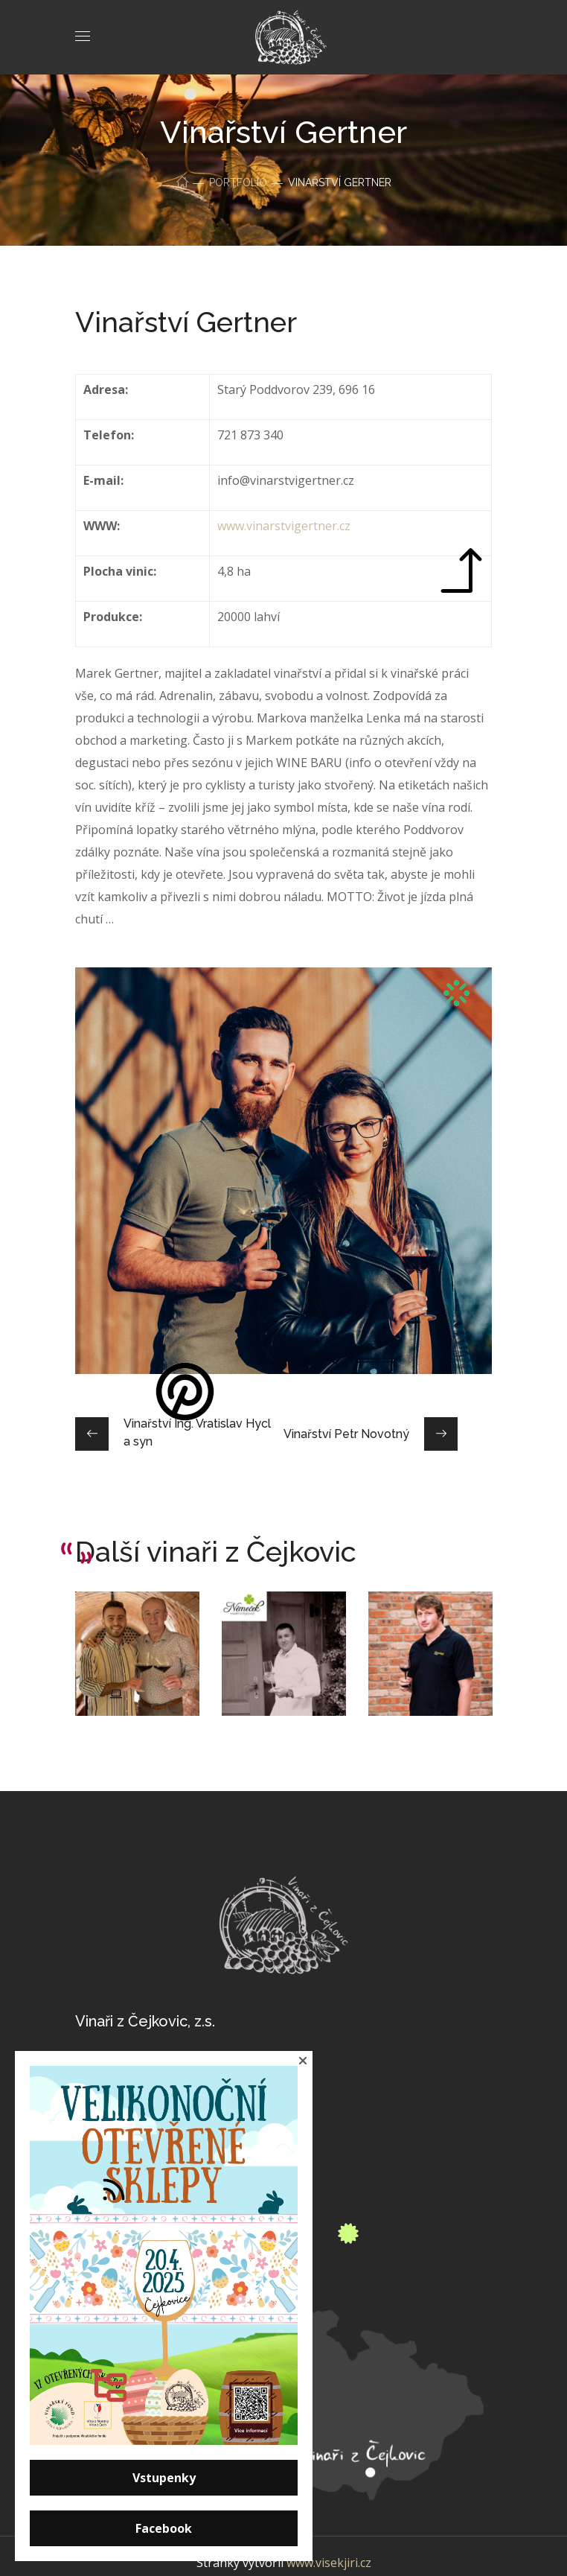 The image size is (567, 2576). I want to click on turn right then continue upward, so click(461, 570).